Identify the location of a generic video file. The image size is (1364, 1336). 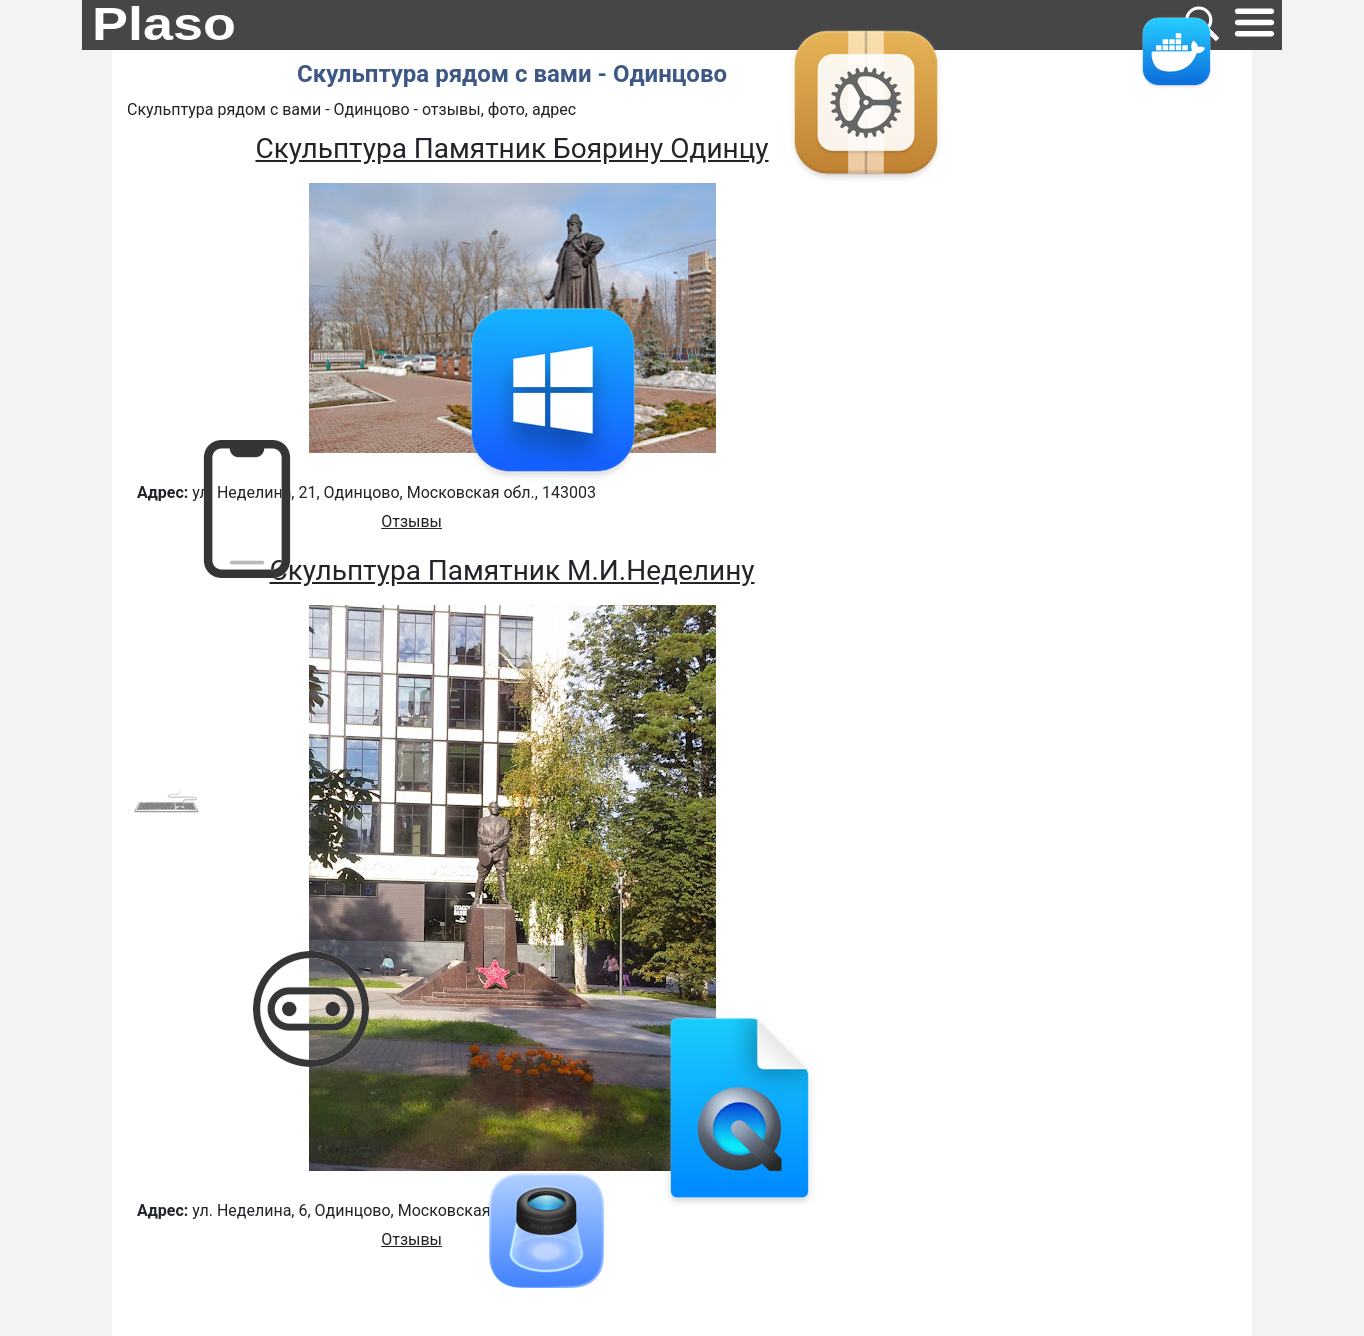
(739, 1111).